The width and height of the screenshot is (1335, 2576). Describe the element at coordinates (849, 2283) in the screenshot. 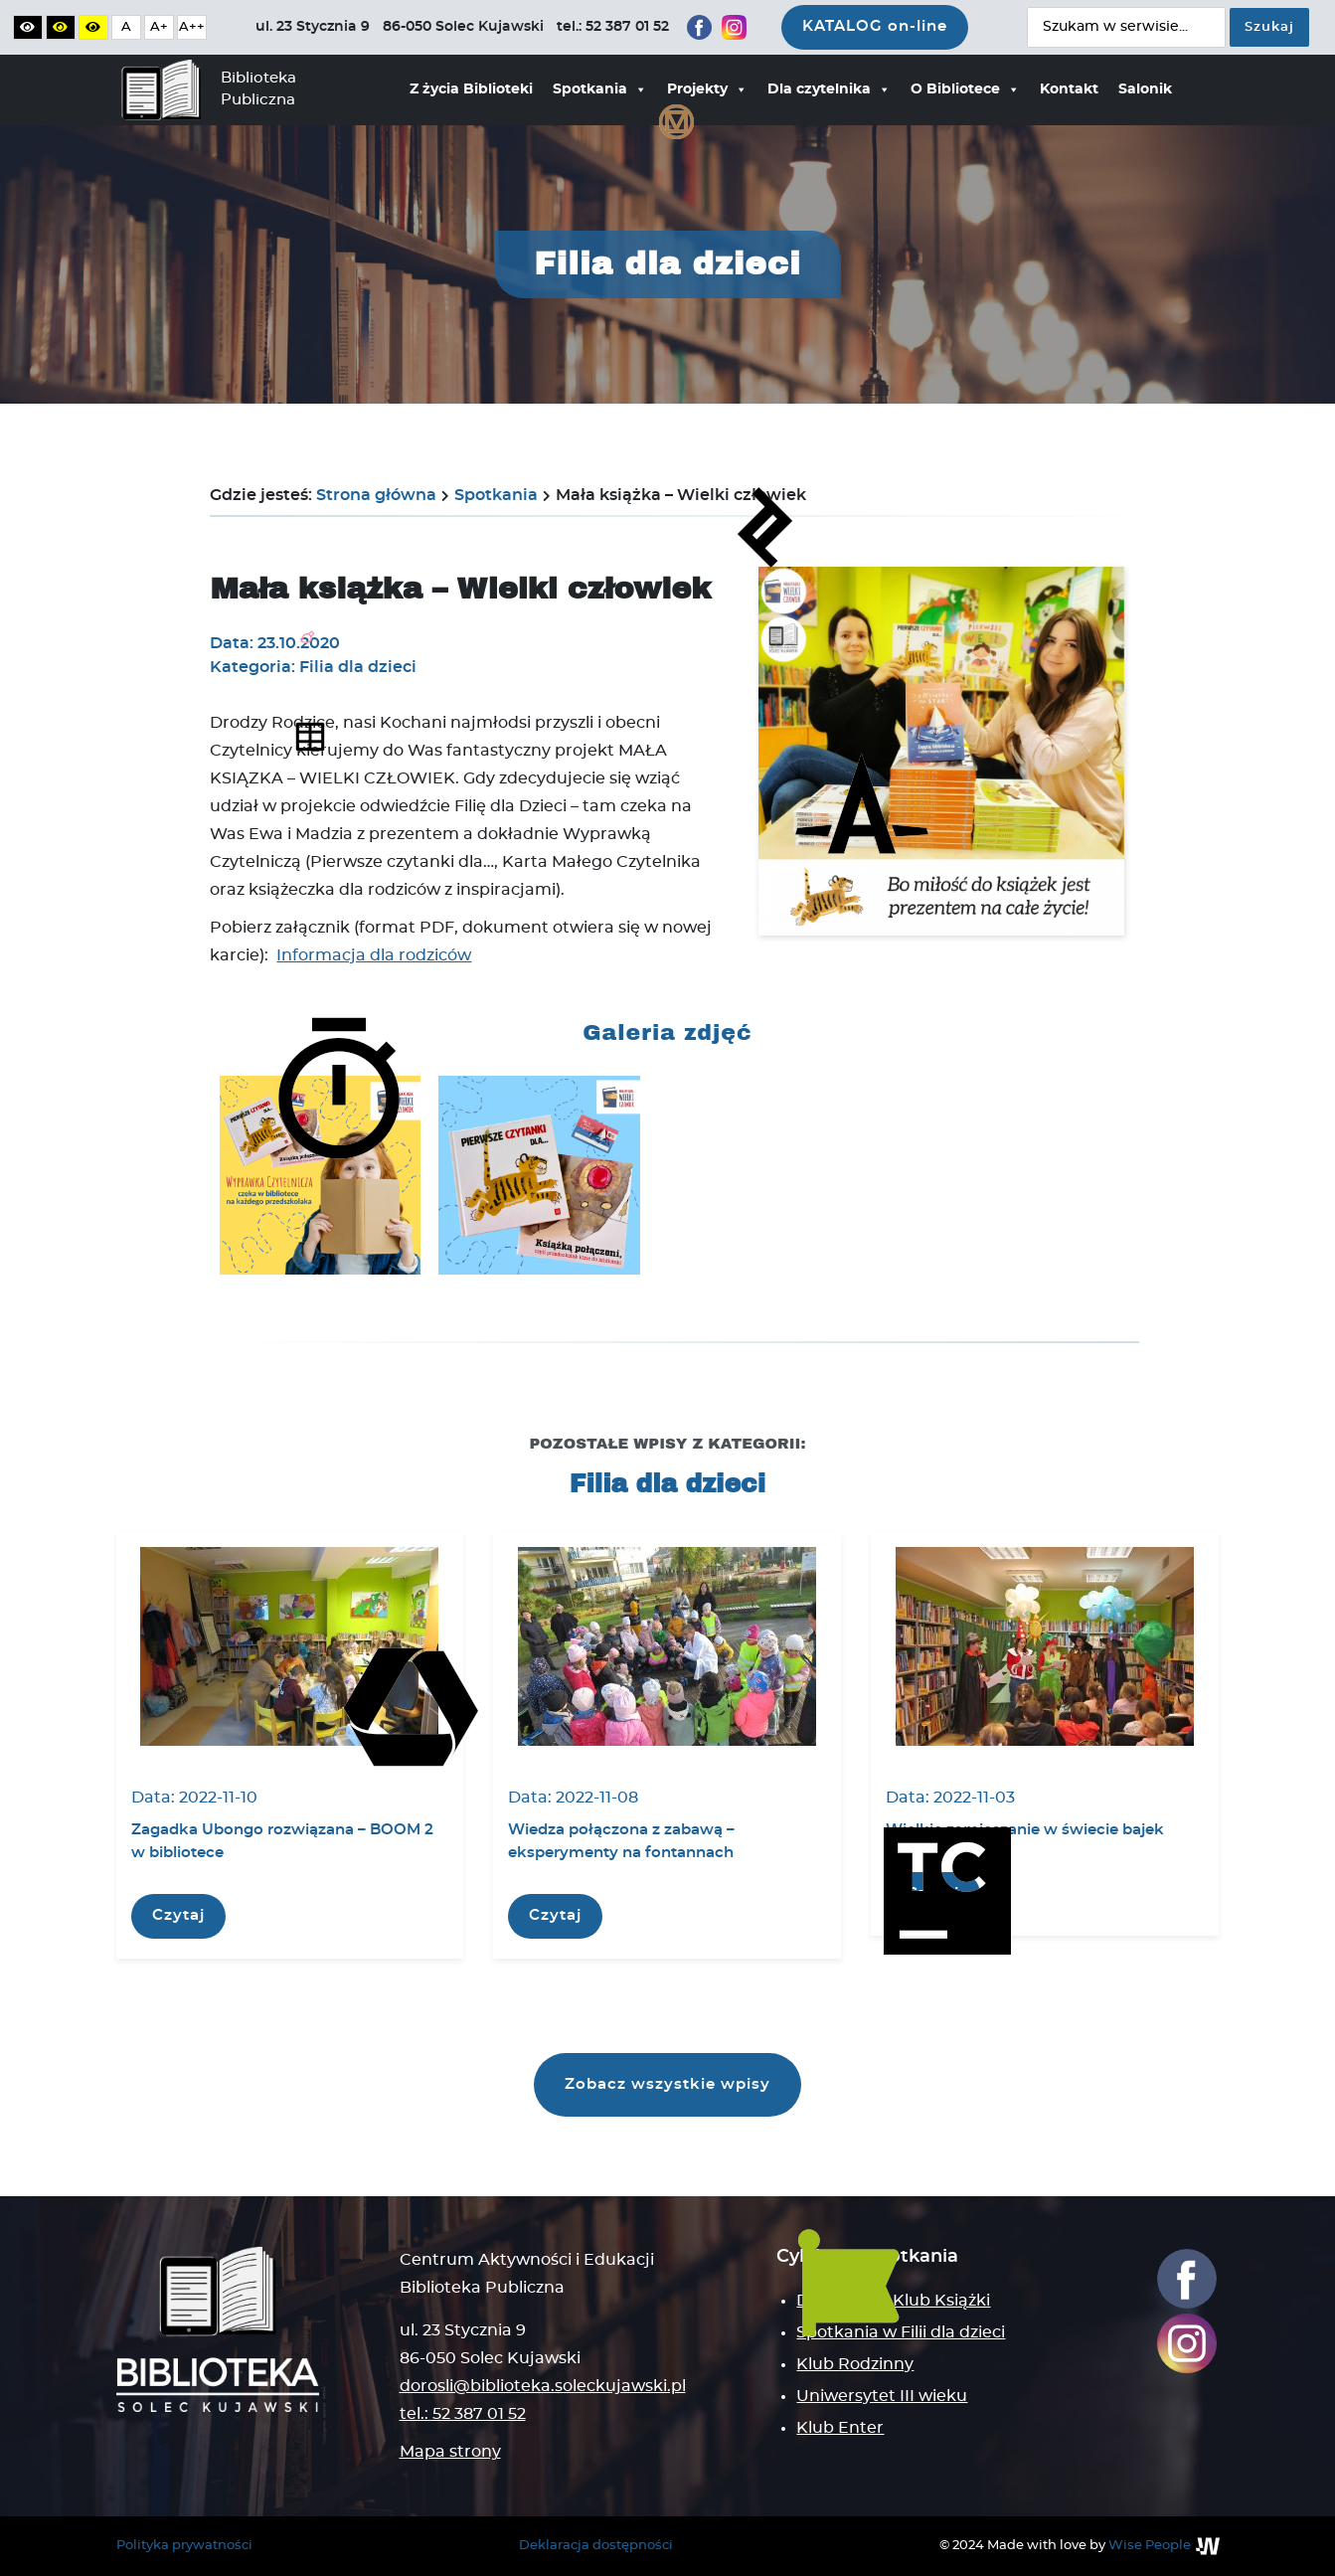

I see `font awesome brand logo` at that location.